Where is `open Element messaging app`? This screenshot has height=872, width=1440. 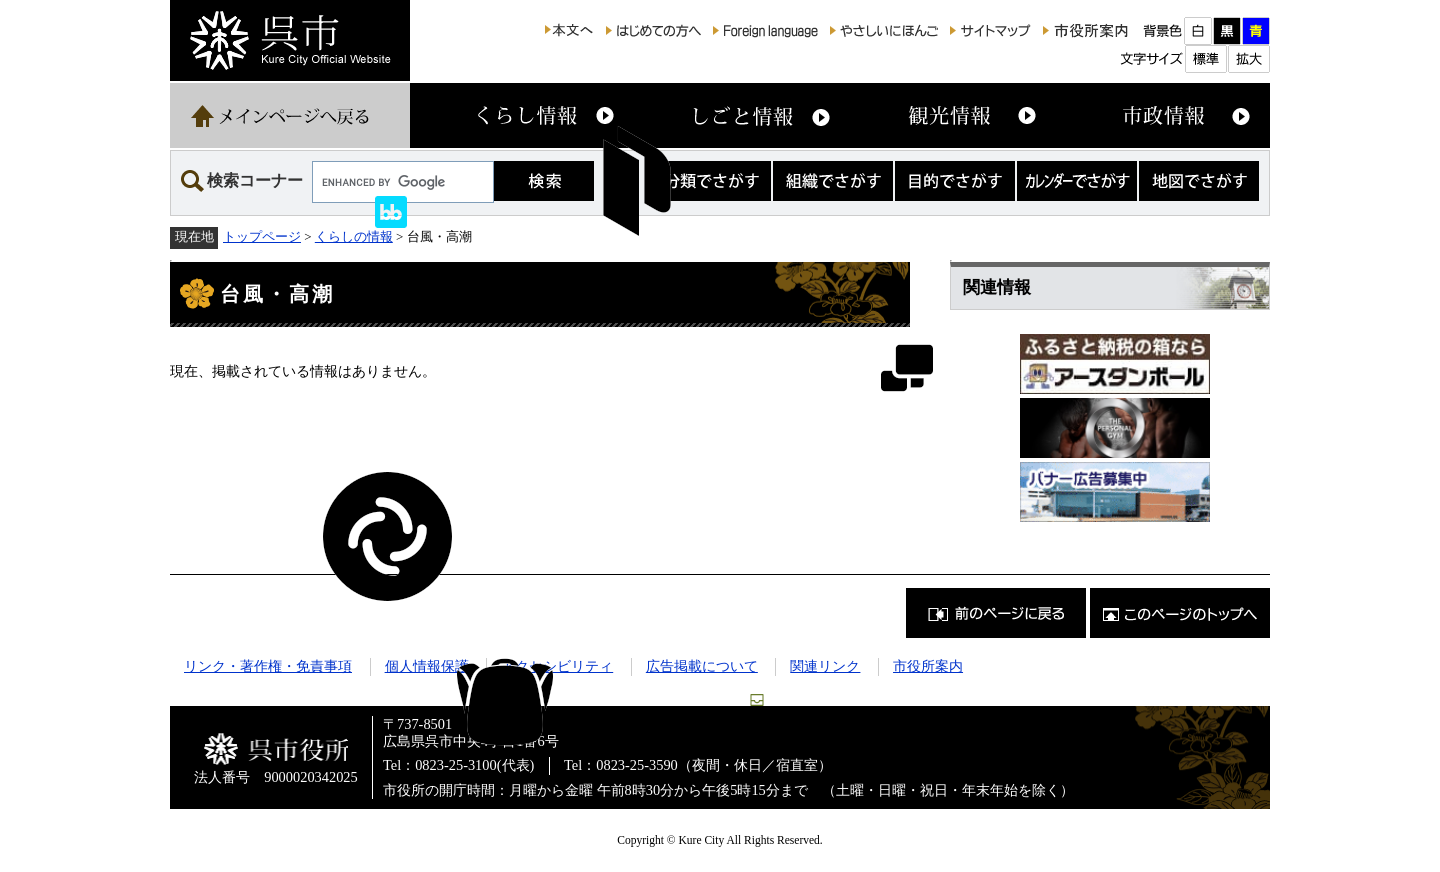 open Element messaging app is located at coordinates (387, 536).